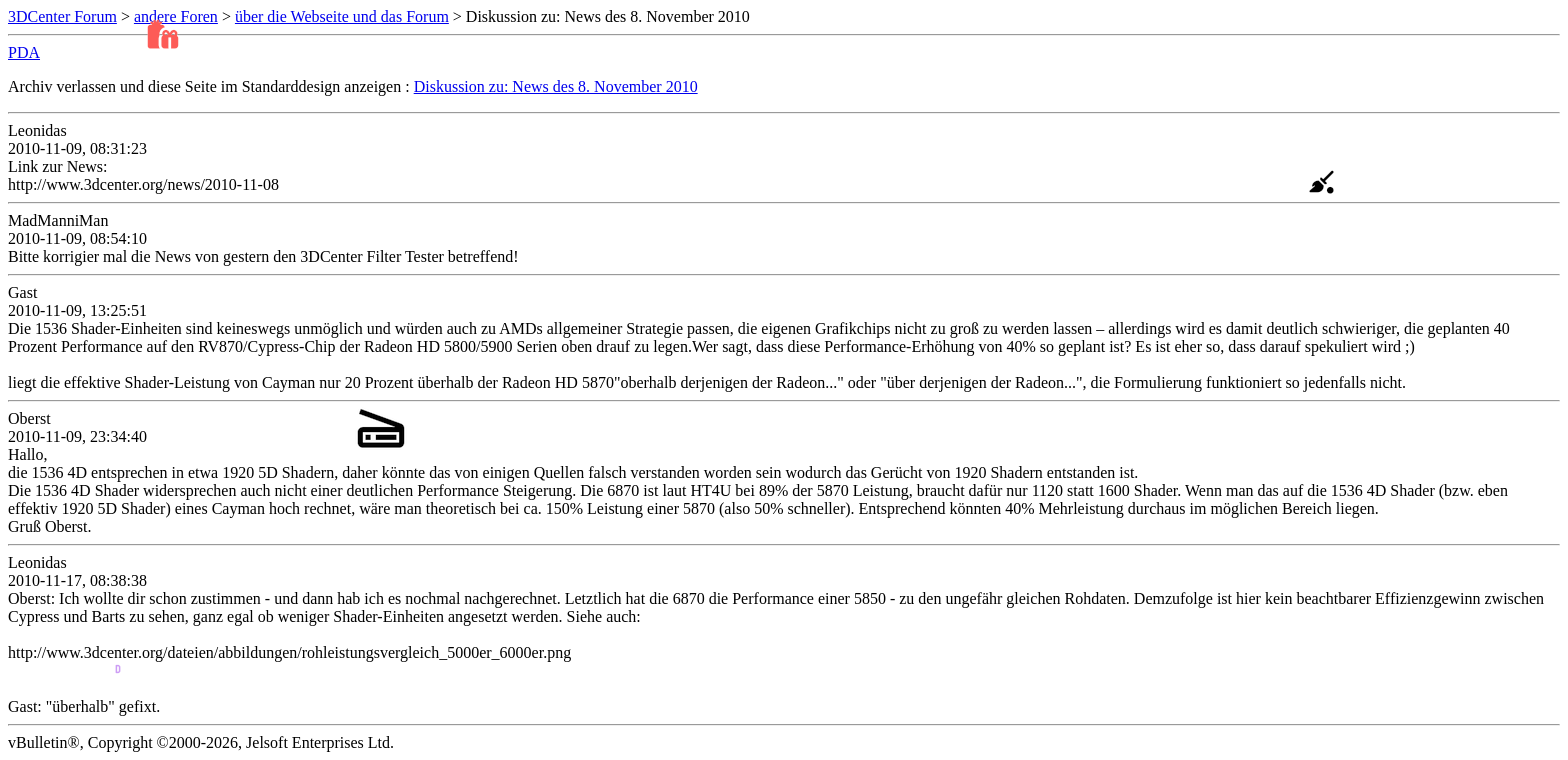 Image resolution: width=1568 pixels, height=760 pixels. Describe the element at coordinates (118, 669) in the screenshot. I see `indicates a "D" grade or rating` at that location.